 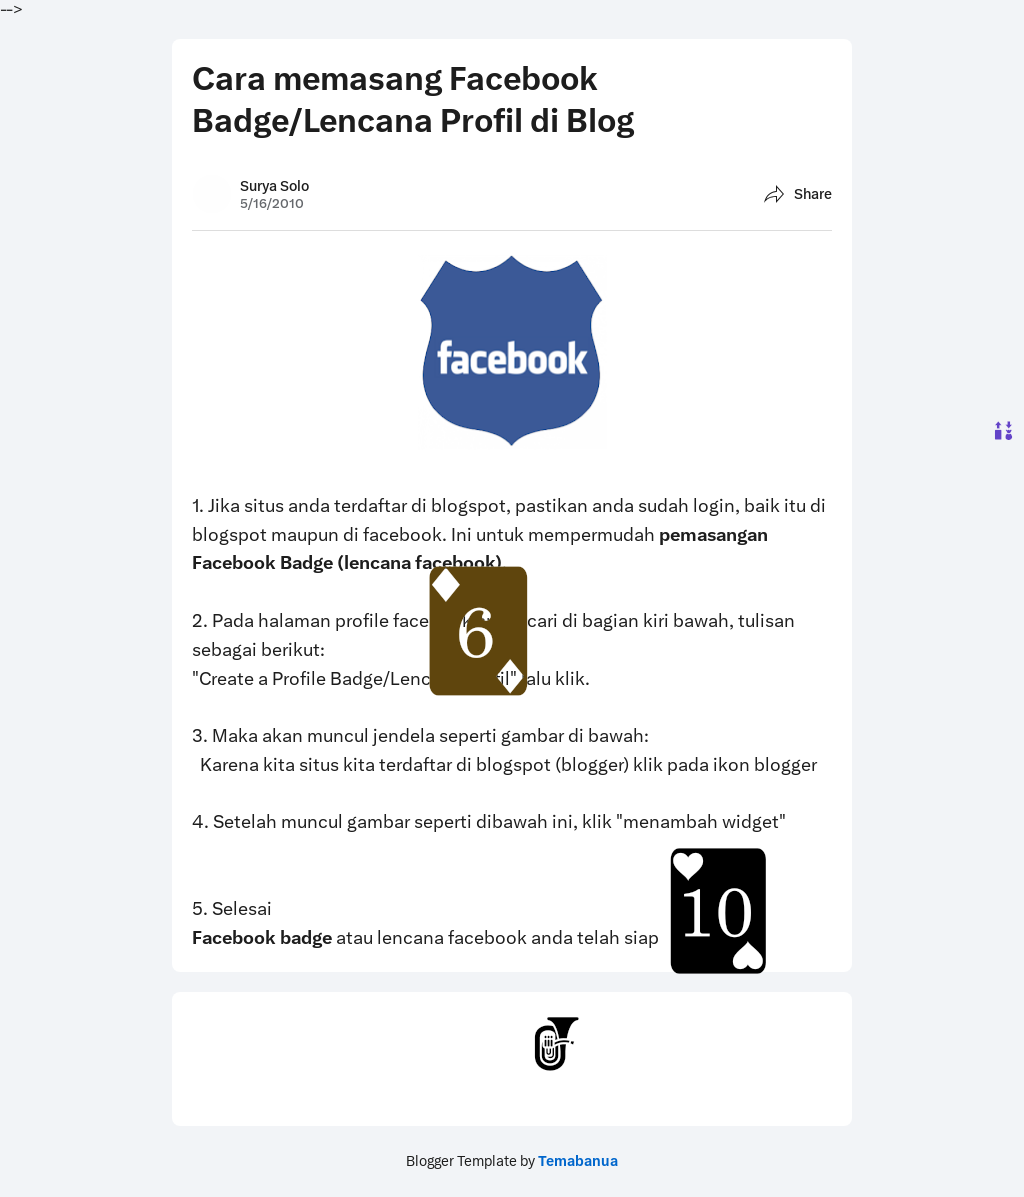 I want to click on ten of hearts playing card, so click(x=718, y=911).